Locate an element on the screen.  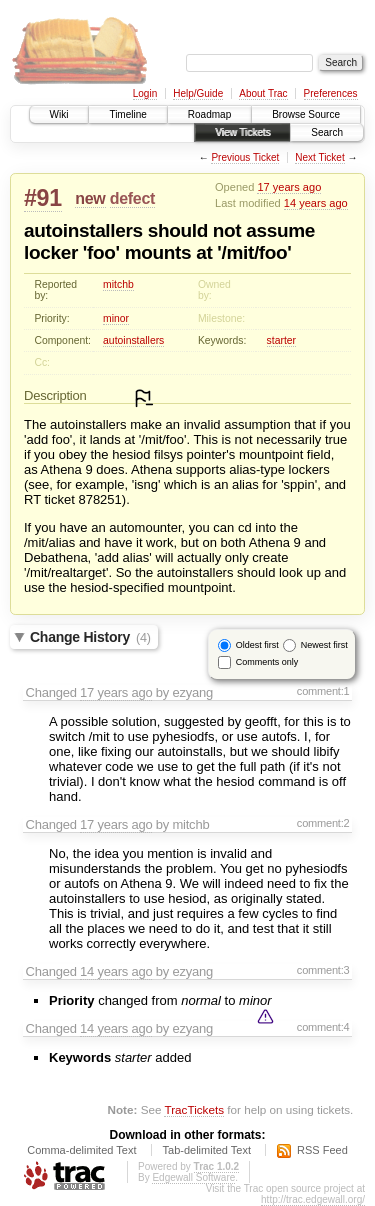
indicates a warning or alert status is located at coordinates (265, 1016).